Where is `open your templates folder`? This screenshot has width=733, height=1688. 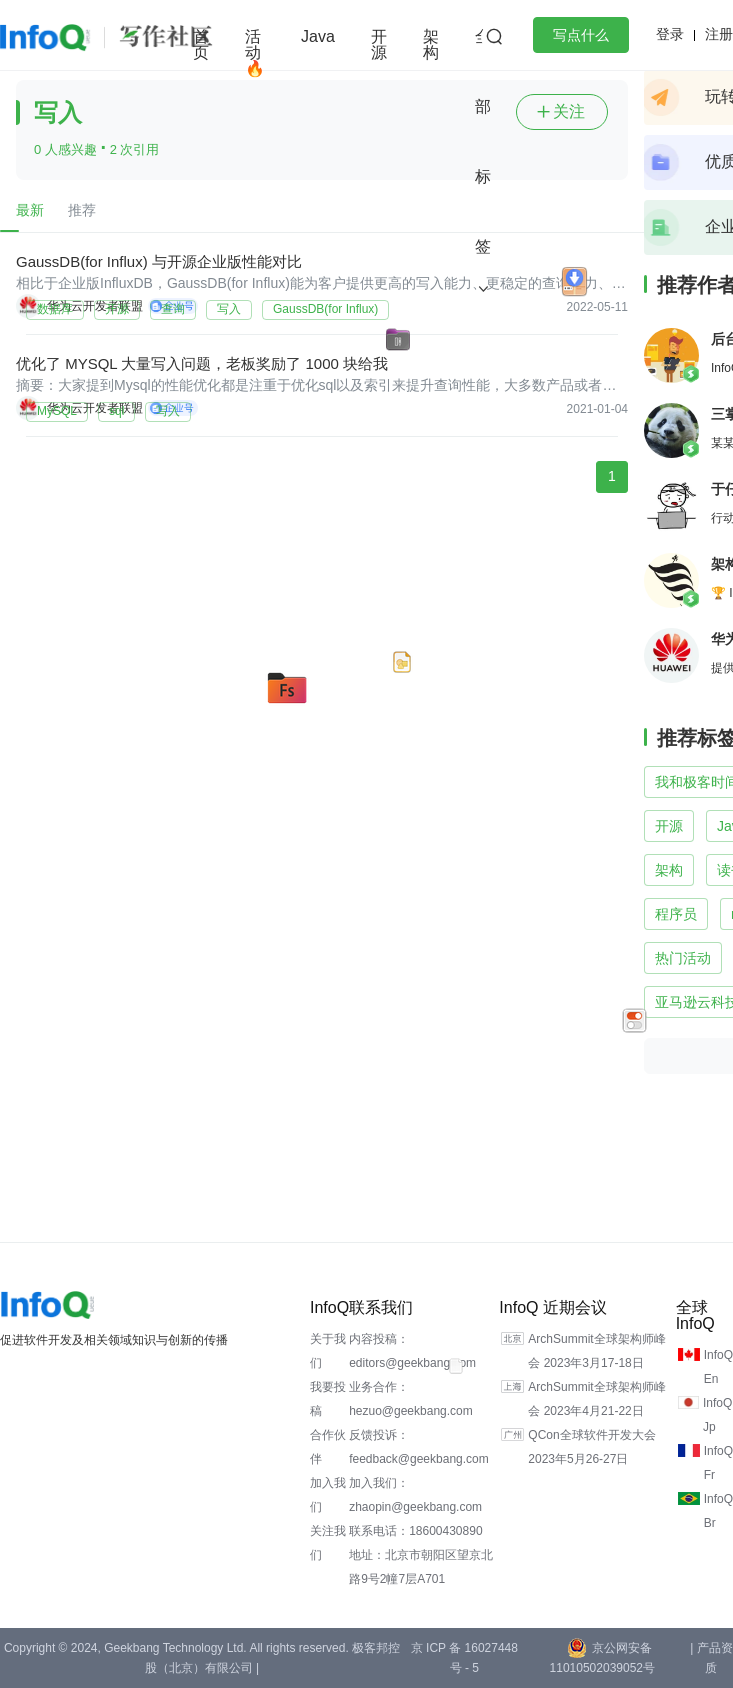 open your templates folder is located at coordinates (398, 339).